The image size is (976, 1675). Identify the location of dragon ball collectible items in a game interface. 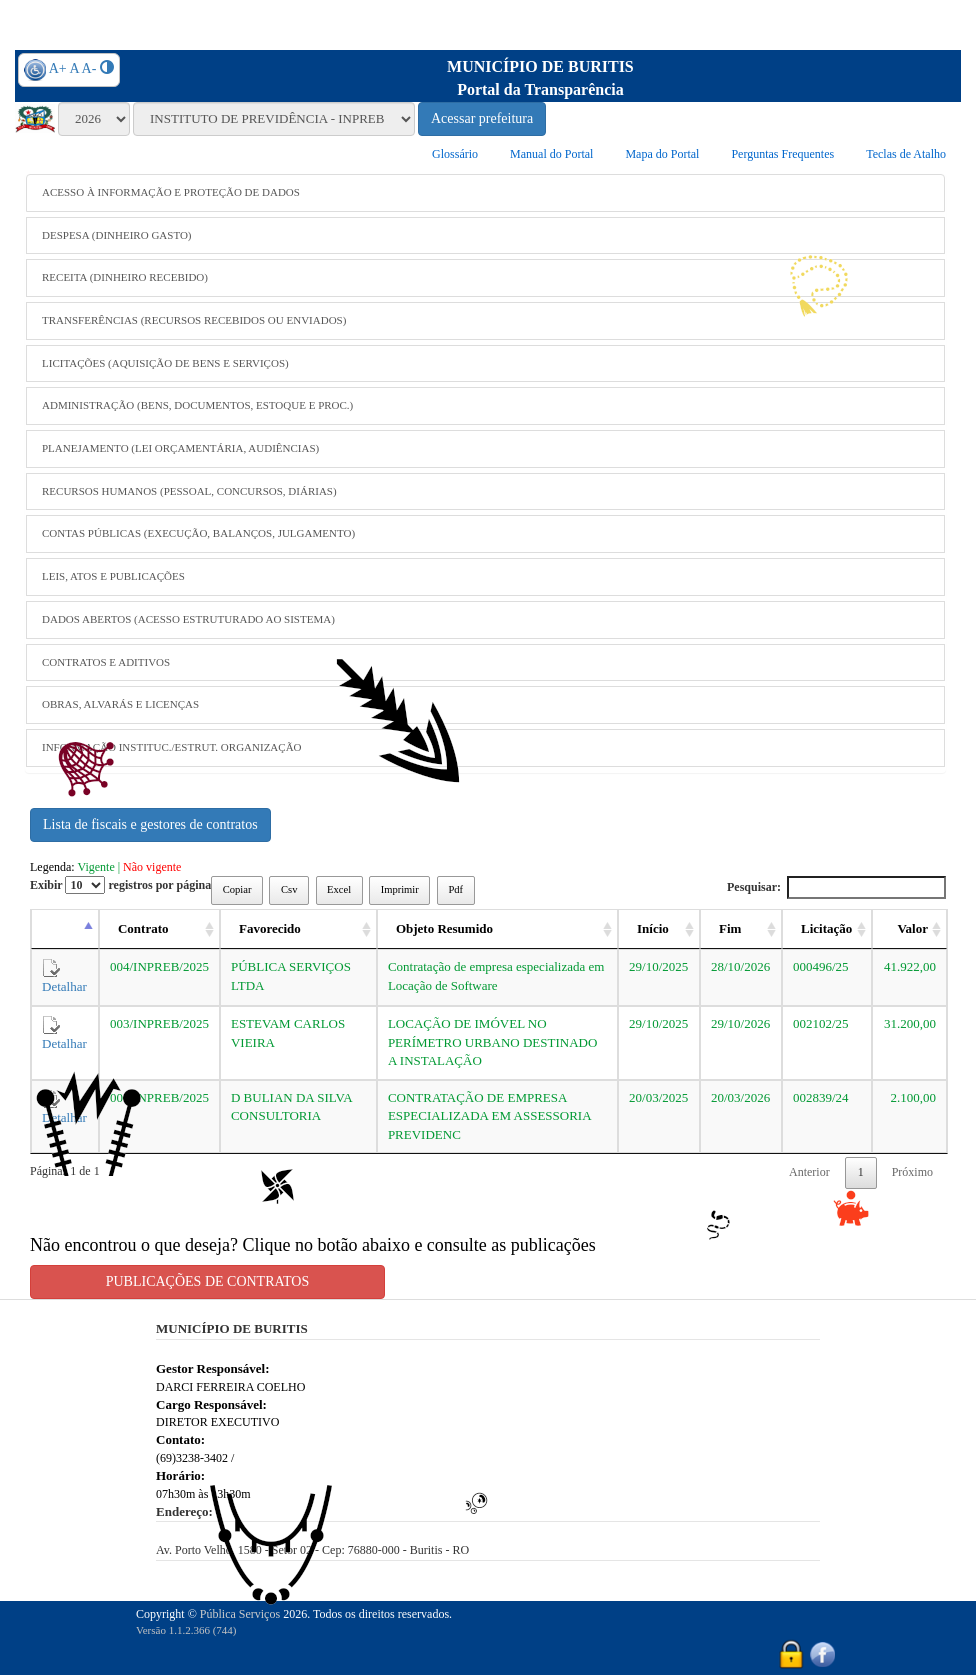
(476, 1503).